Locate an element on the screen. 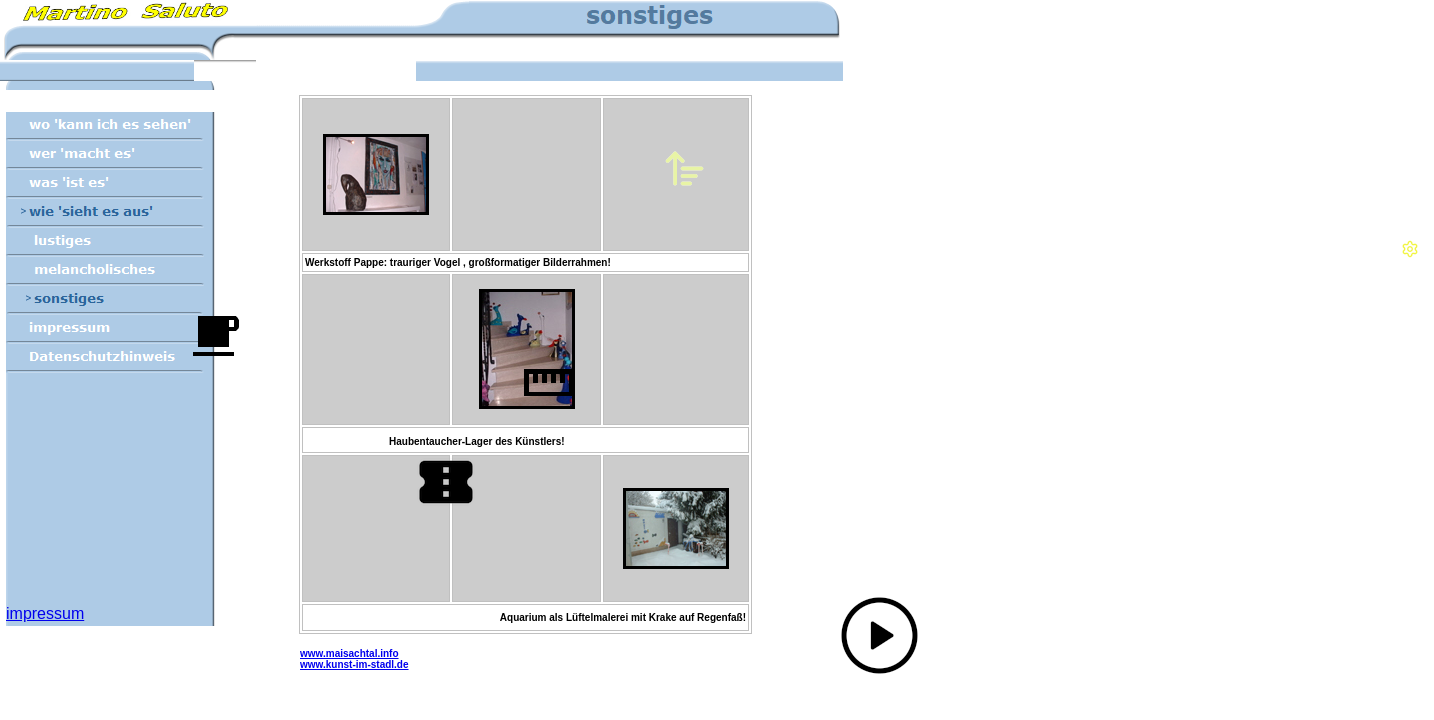 Image resolution: width=1434 pixels, height=720 pixels. open settings menu is located at coordinates (1410, 249).